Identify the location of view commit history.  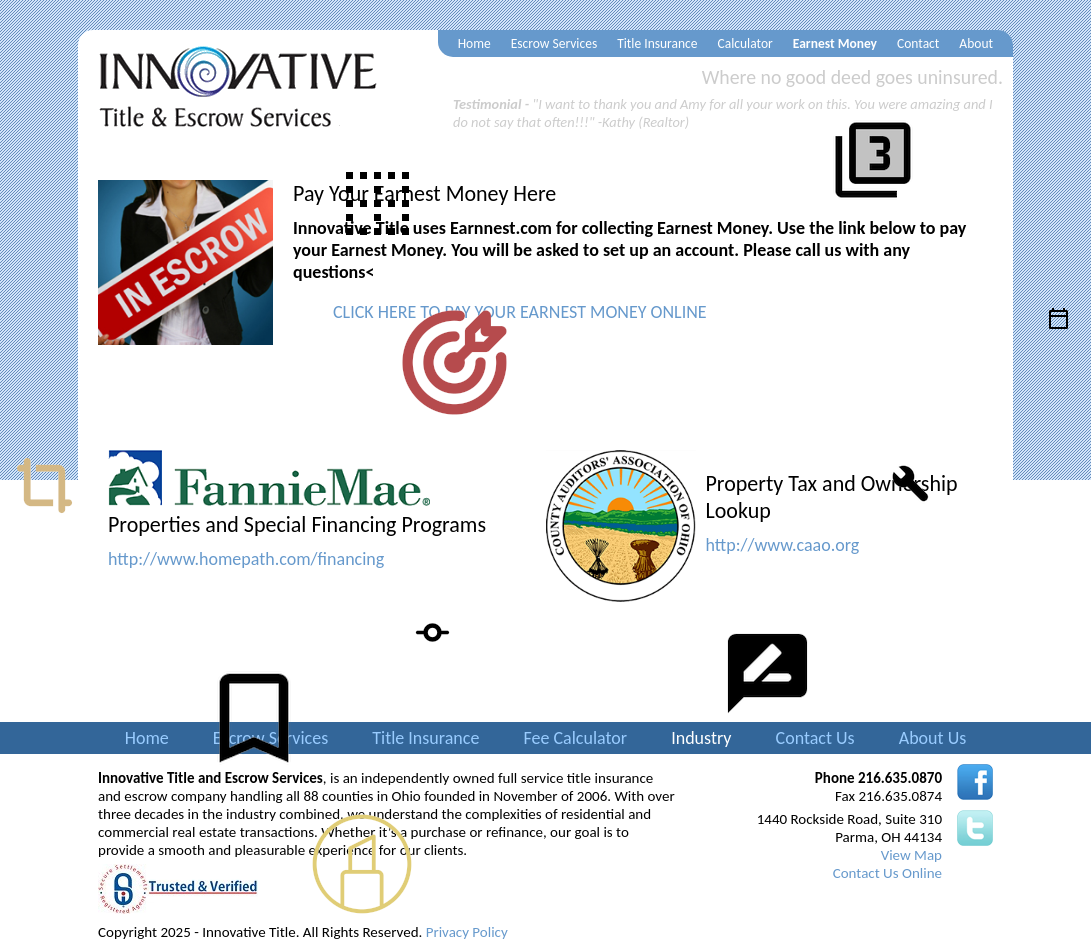
(432, 632).